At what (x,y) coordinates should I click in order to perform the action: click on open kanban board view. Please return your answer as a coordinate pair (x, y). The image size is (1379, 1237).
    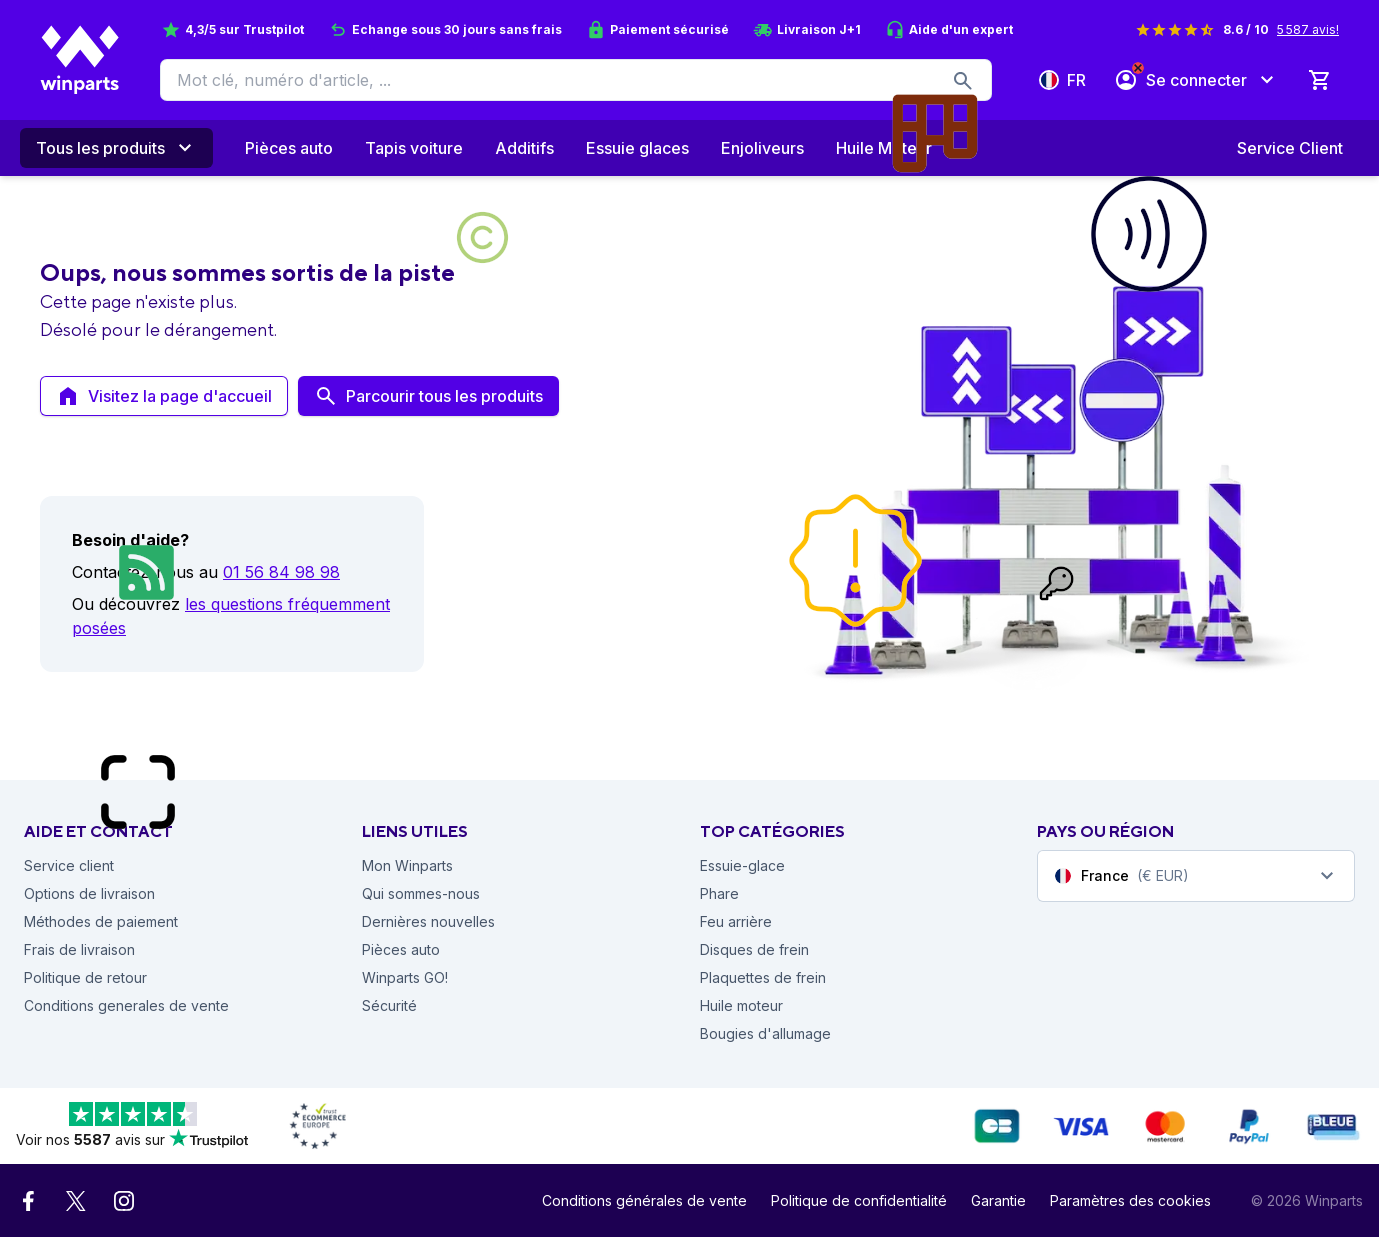
    Looking at the image, I should click on (935, 130).